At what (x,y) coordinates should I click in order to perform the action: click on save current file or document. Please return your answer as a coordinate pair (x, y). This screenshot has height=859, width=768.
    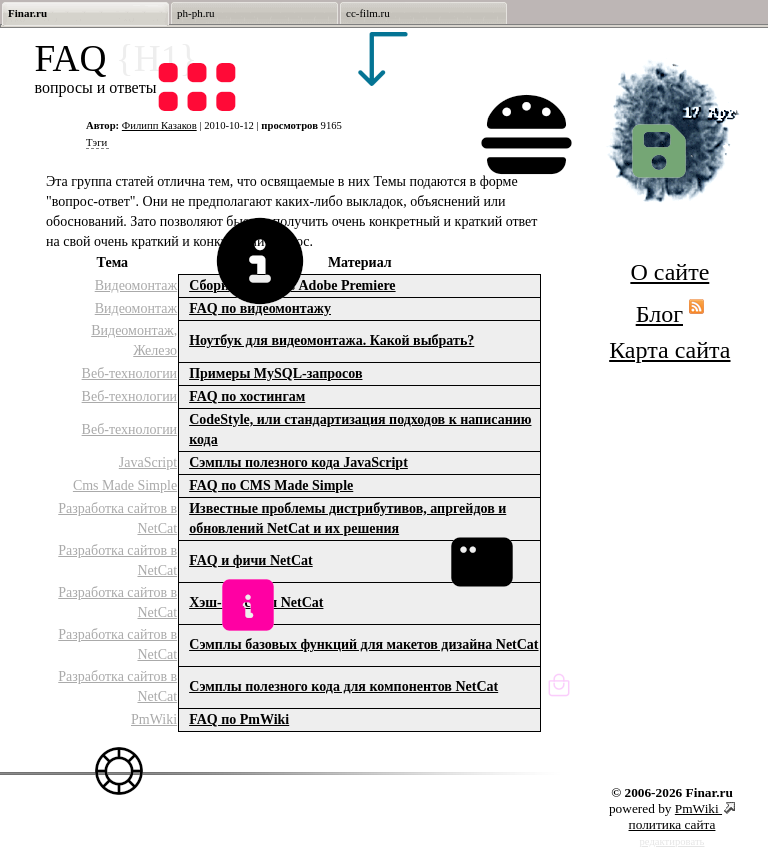
    Looking at the image, I should click on (659, 151).